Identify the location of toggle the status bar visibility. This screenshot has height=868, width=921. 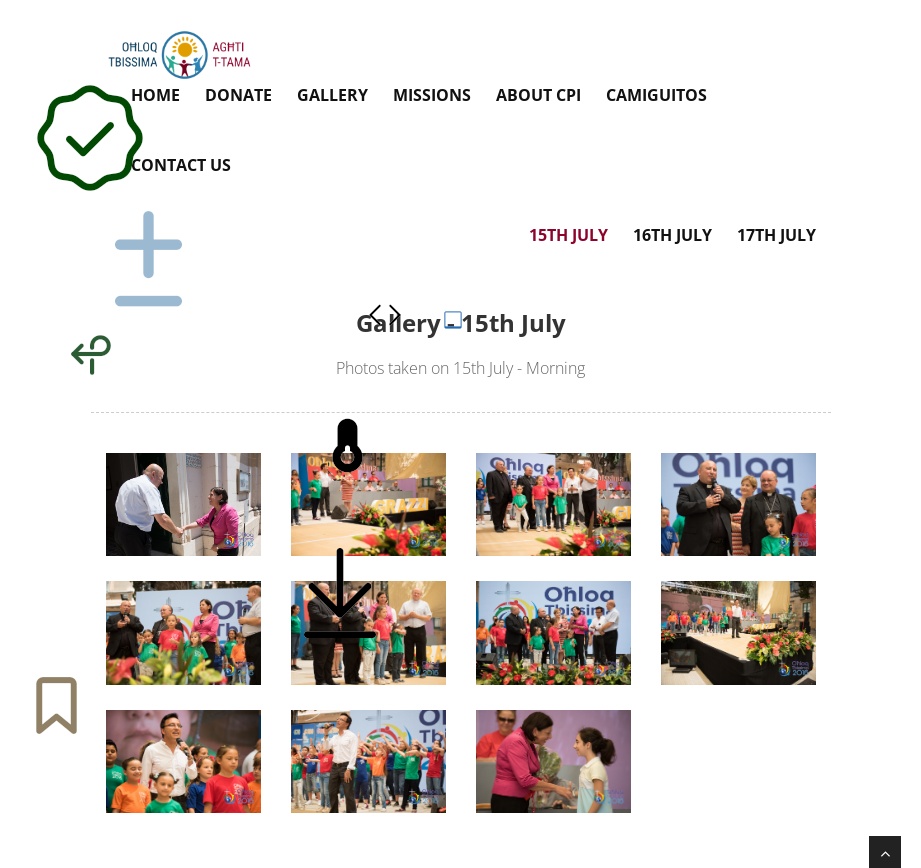
(453, 320).